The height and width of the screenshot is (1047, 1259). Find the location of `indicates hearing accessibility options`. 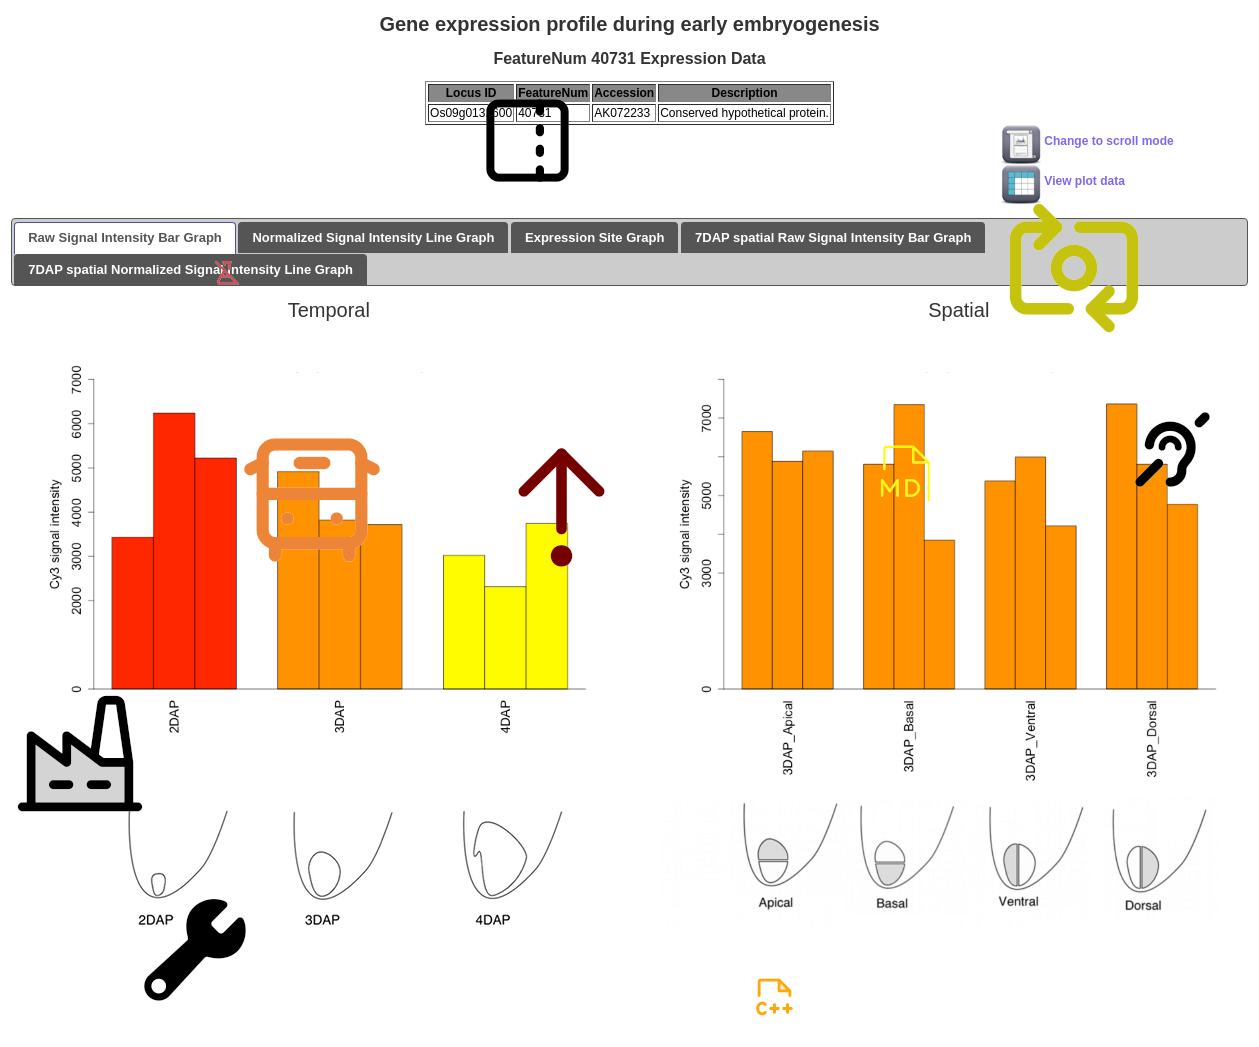

indicates hearing accessibility options is located at coordinates (1172, 449).